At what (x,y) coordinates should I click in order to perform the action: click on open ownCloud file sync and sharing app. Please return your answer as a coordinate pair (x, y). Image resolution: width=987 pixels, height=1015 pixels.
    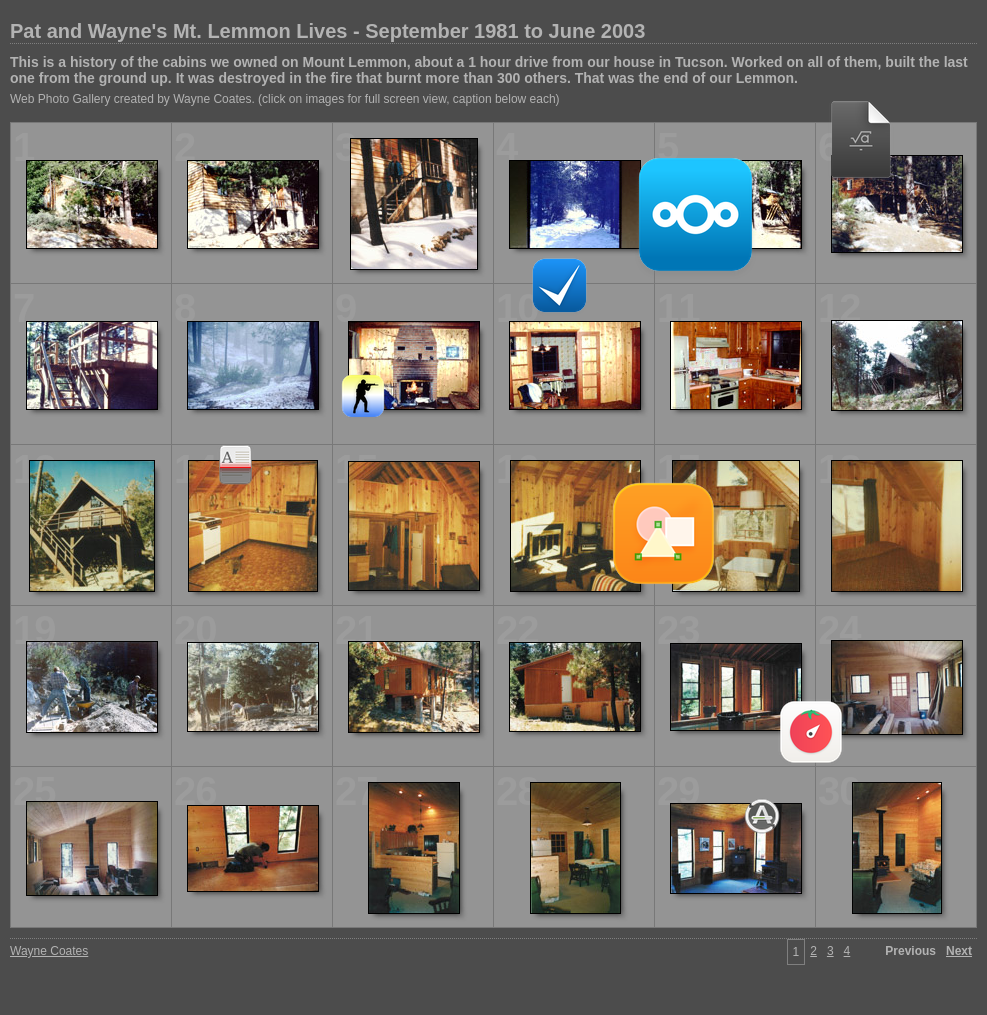
    Looking at the image, I should click on (695, 214).